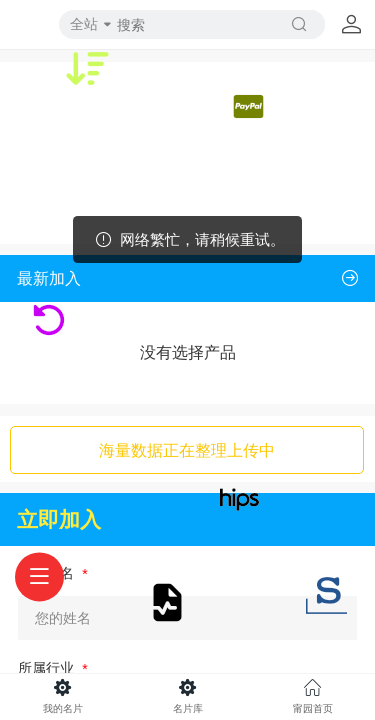 The image size is (375, 720). What do you see at coordinates (87, 68) in the screenshot?
I see `sort items from largest to smallest` at bounding box center [87, 68].